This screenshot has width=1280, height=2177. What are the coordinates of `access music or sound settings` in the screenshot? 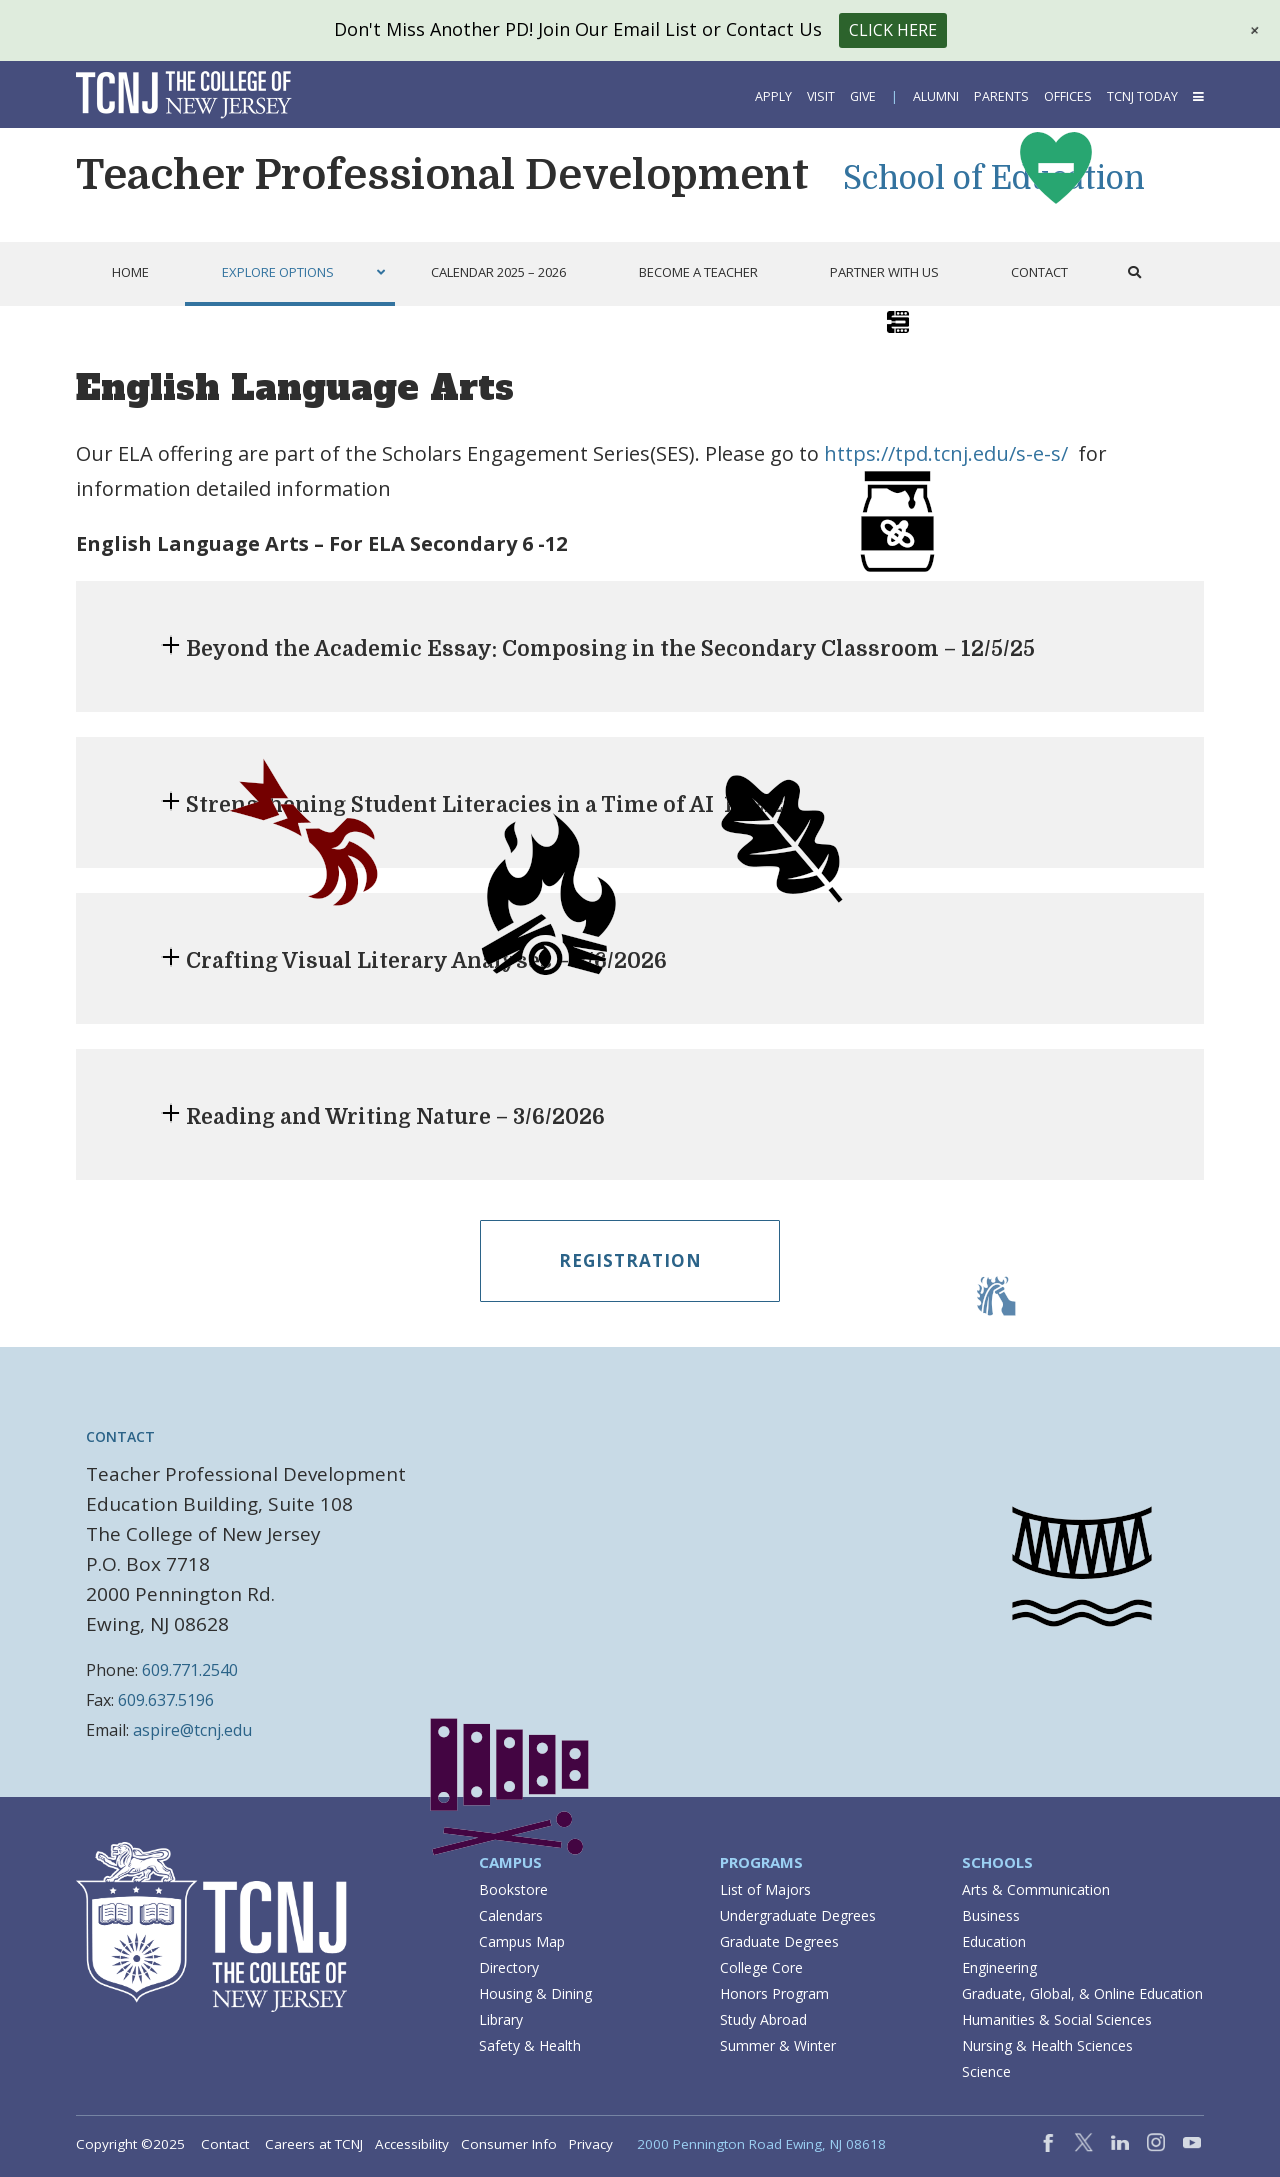 It's located at (509, 1786).